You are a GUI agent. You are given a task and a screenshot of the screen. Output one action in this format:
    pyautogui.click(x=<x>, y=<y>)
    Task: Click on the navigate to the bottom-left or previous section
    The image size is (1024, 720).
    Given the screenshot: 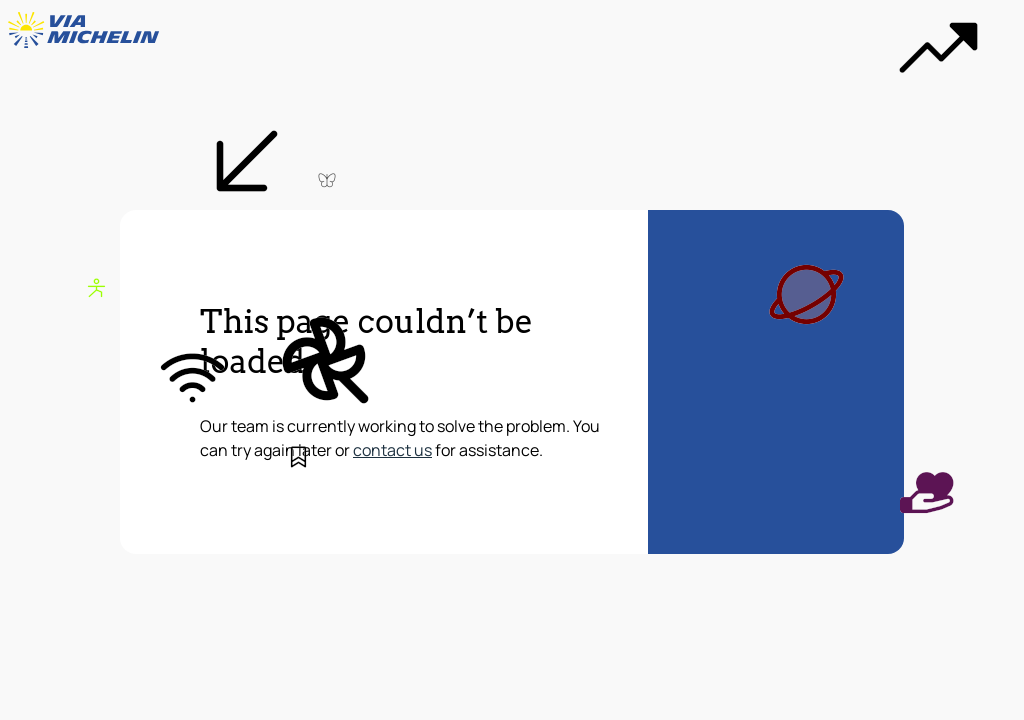 What is the action you would take?
    pyautogui.click(x=247, y=161)
    